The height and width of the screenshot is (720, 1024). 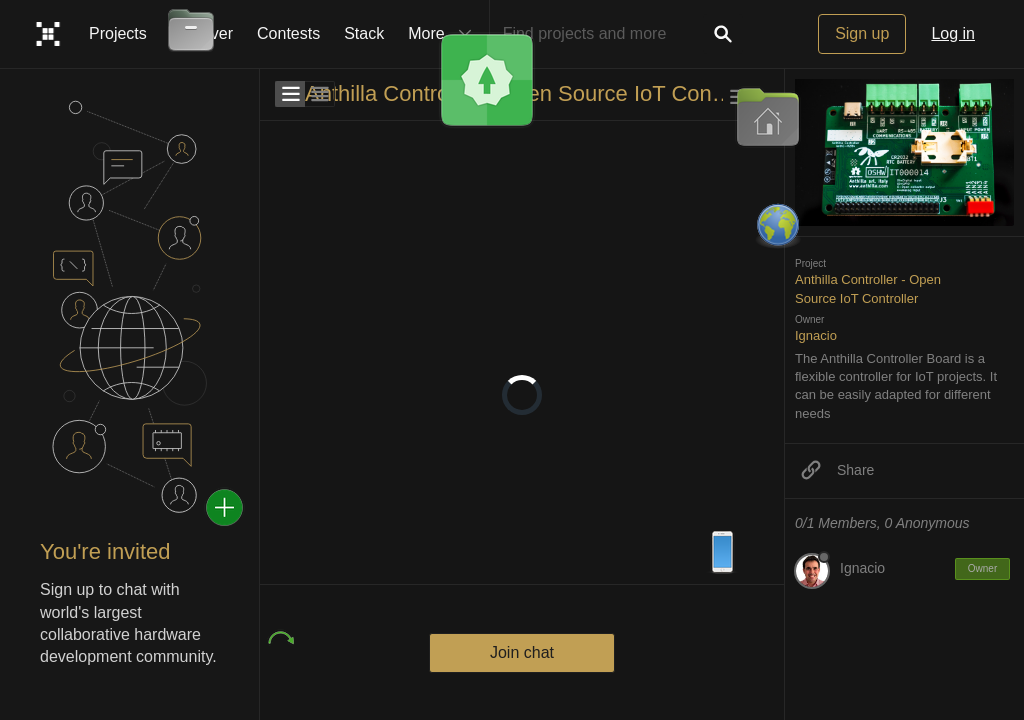 What do you see at coordinates (722, 552) in the screenshot?
I see `represents a connected iPhone device` at bounding box center [722, 552].